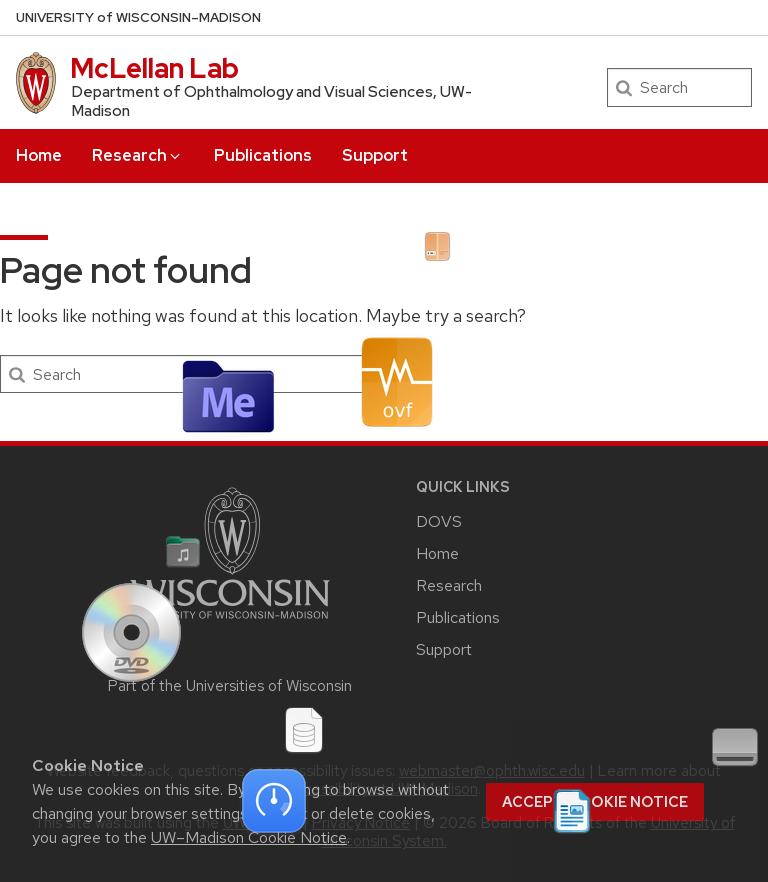 This screenshot has height=882, width=768. What do you see at coordinates (274, 802) in the screenshot?
I see `open performance or speed settings` at bounding box center [274, 802].